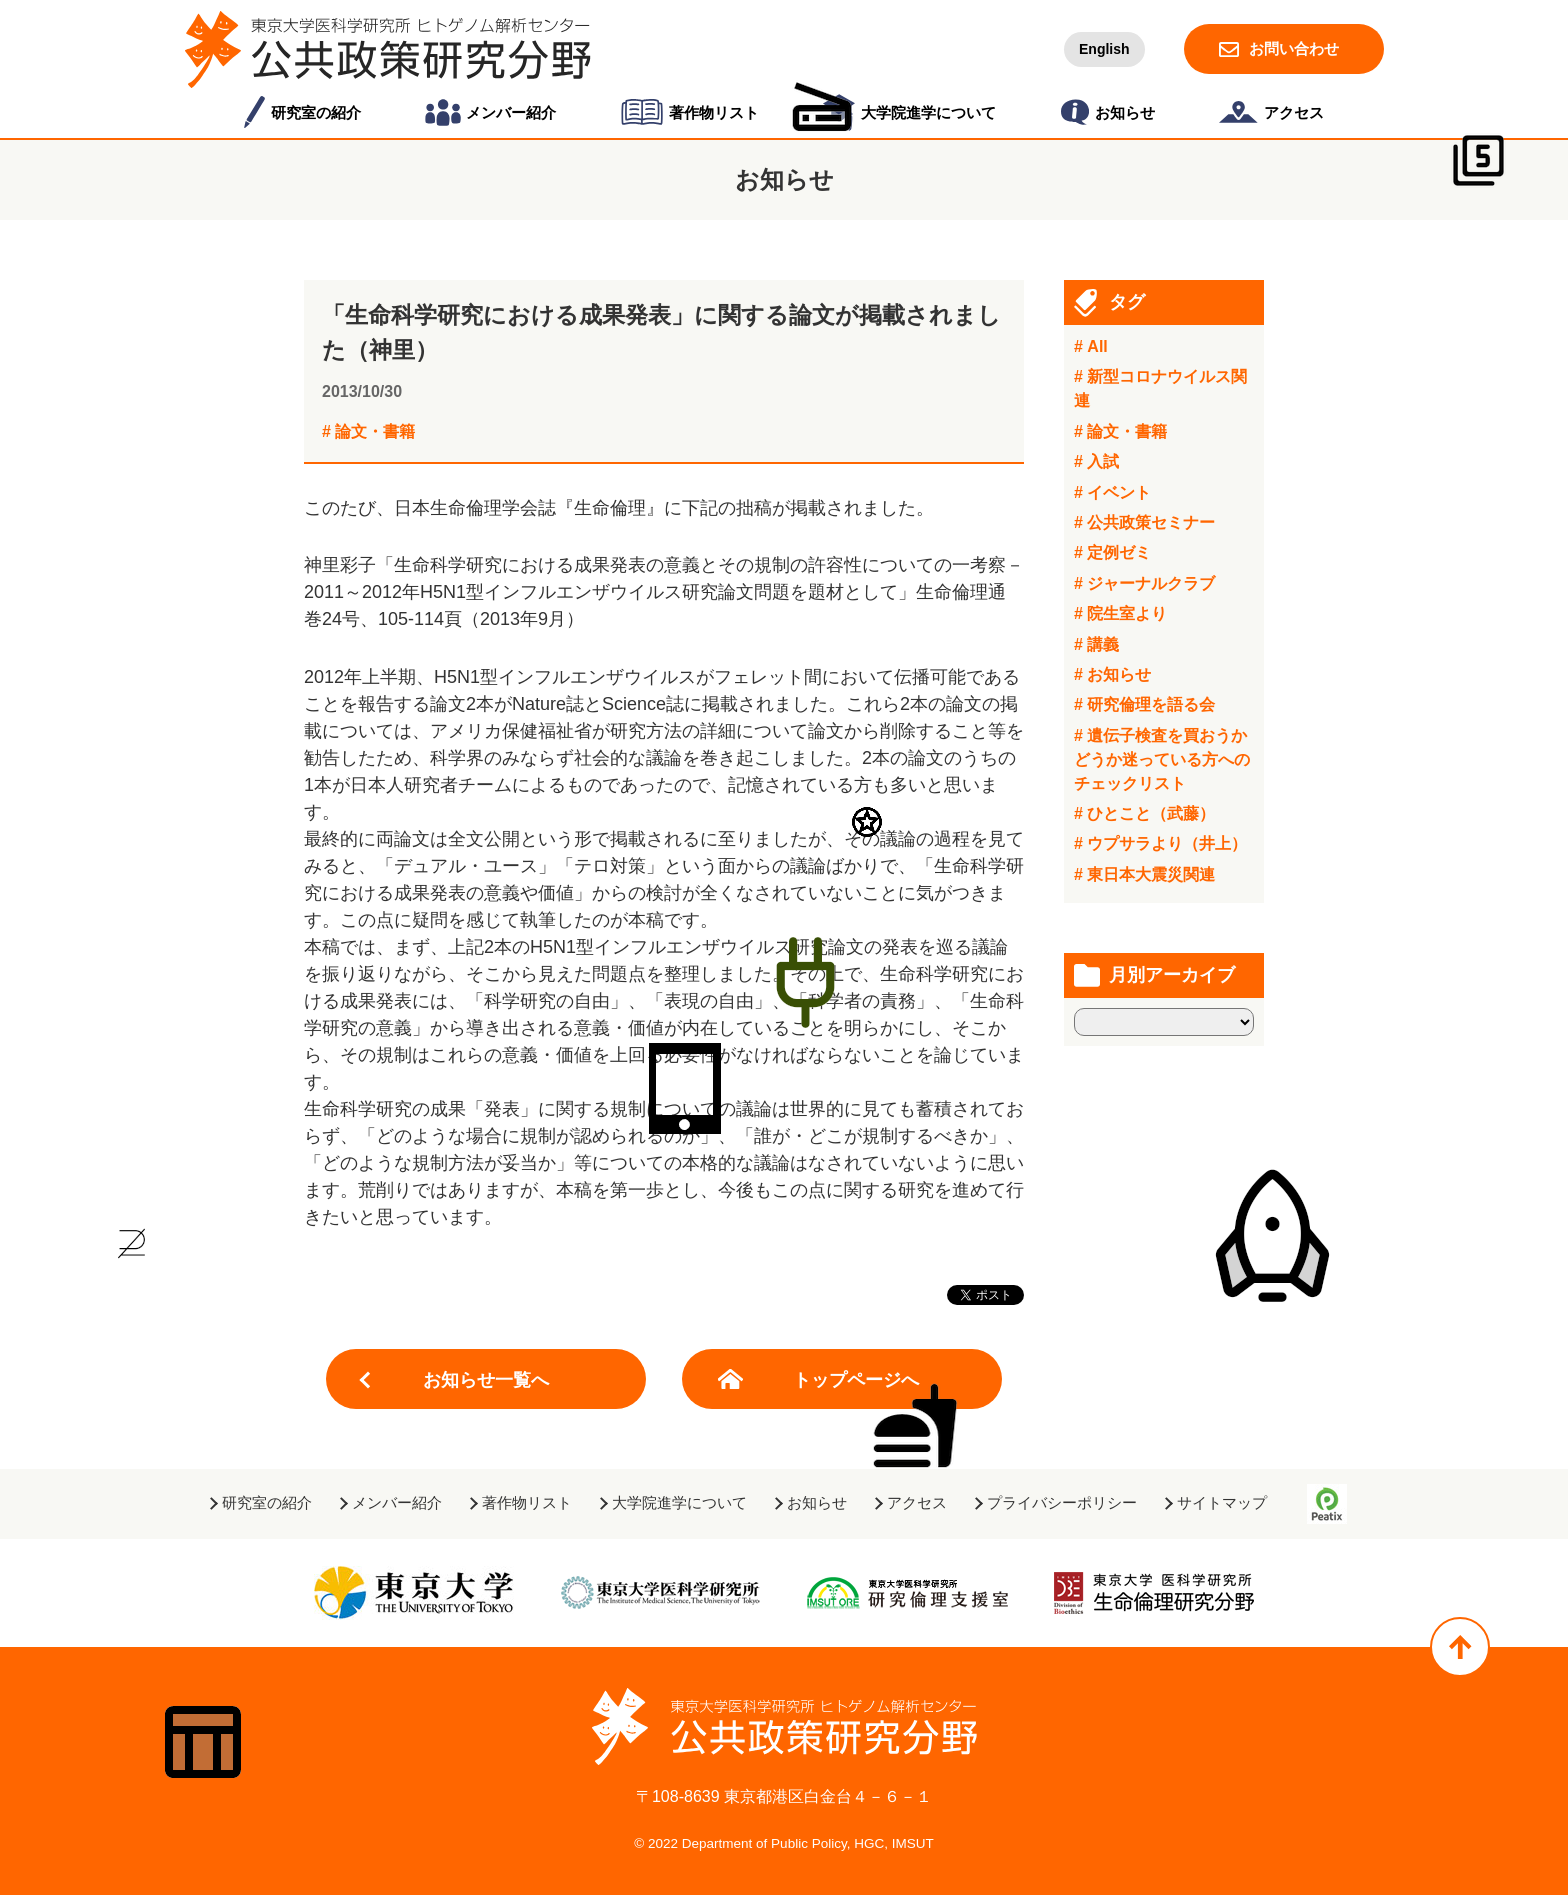 The height and width of the screenshot is (1895, 1568). What do you see at coordinates (805, 982) in the screenshot?
I see `connect to a power source` at bounding box center [805, 982].